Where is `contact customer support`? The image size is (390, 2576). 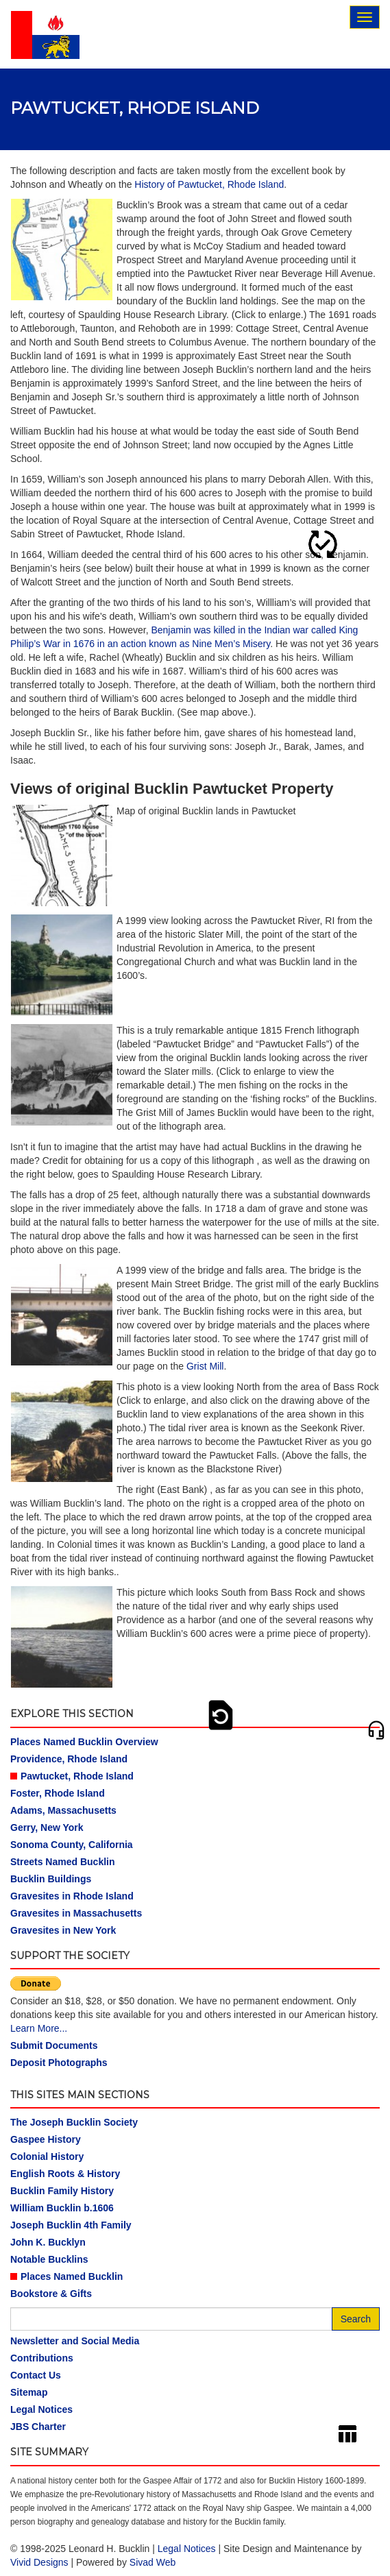
contact customer support is located at coordinates (376, 1730).